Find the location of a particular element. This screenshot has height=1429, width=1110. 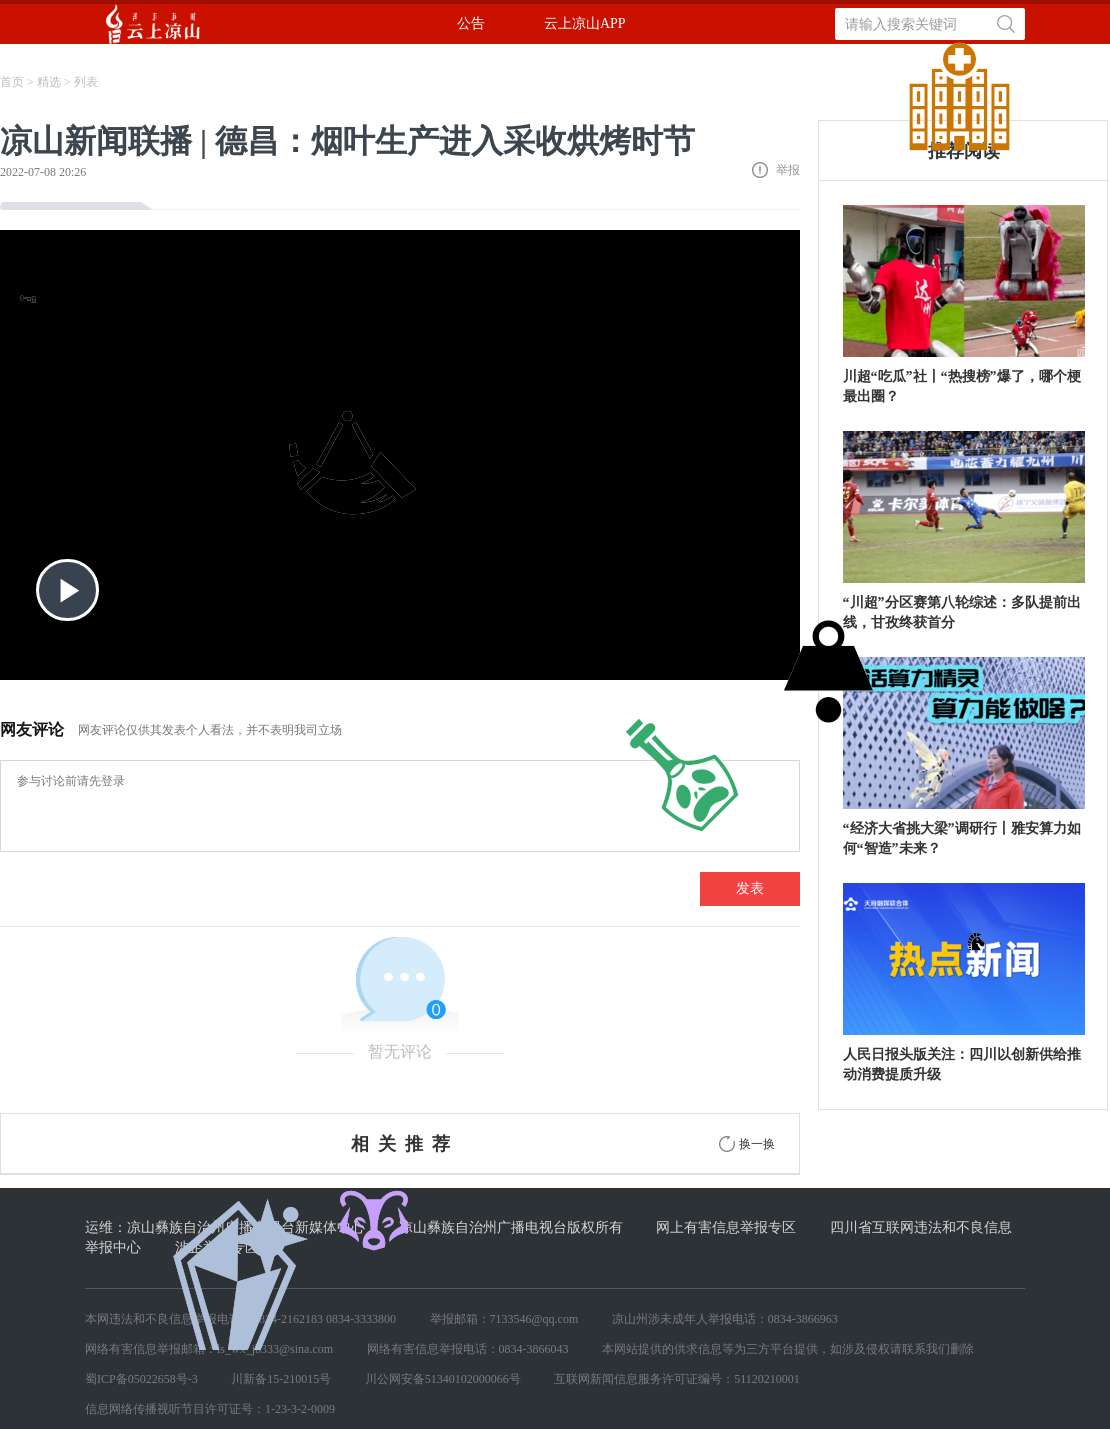

select the knight piece in a chess game is located at coordinates (976, 941).